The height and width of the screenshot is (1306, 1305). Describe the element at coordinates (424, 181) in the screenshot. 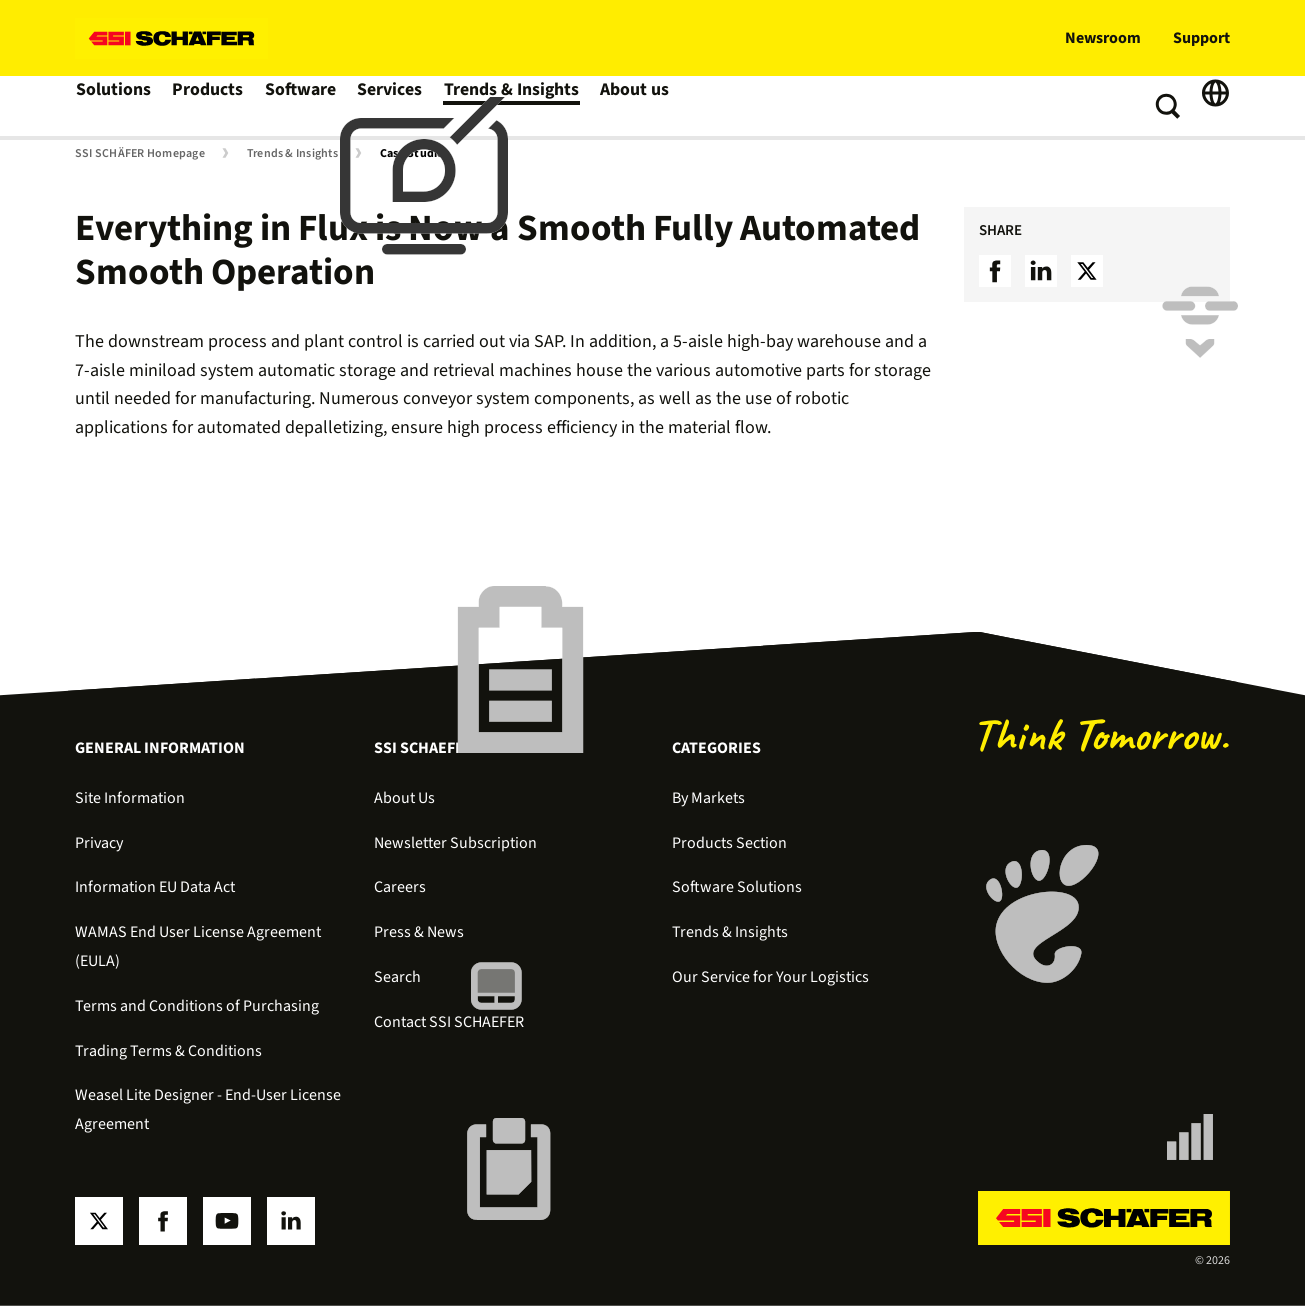

I see `customize display and theme settings` at that location.